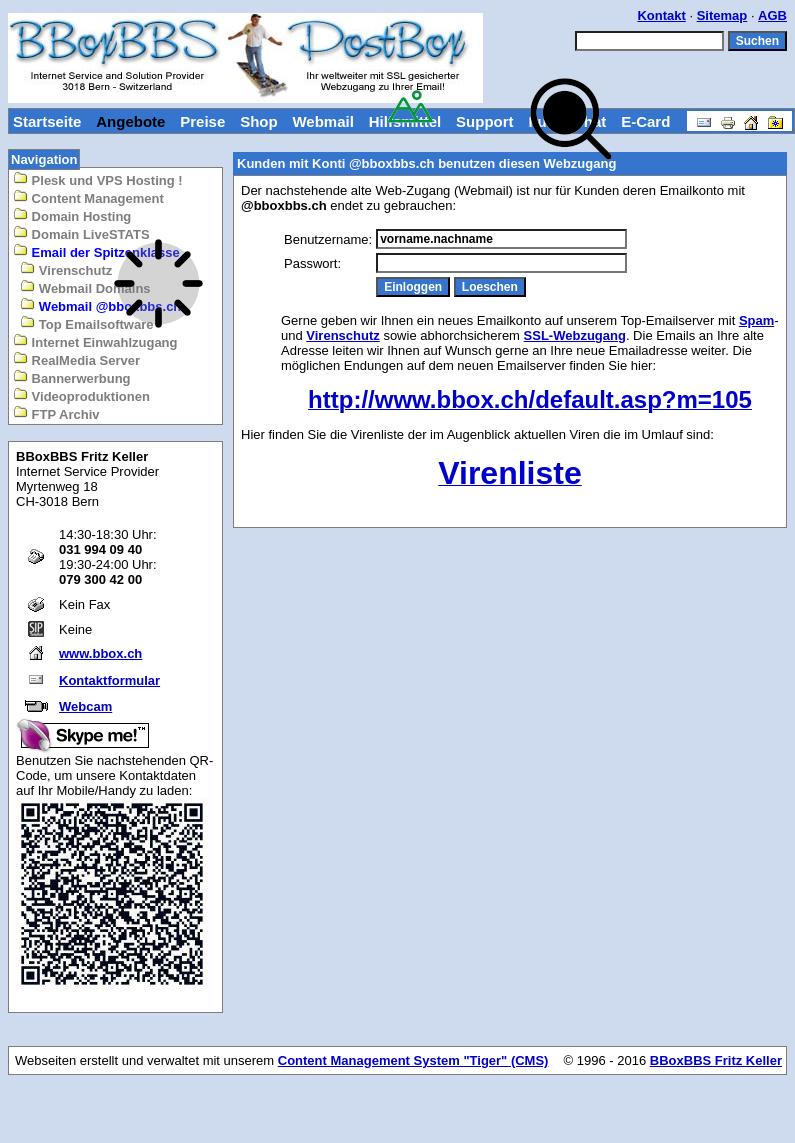 Image resolution: width=795 pixels, height=1143 pixels. Describe the element at coordinates (410, 108) in the screenshot. I see `view landscape or nature photos` at that location.